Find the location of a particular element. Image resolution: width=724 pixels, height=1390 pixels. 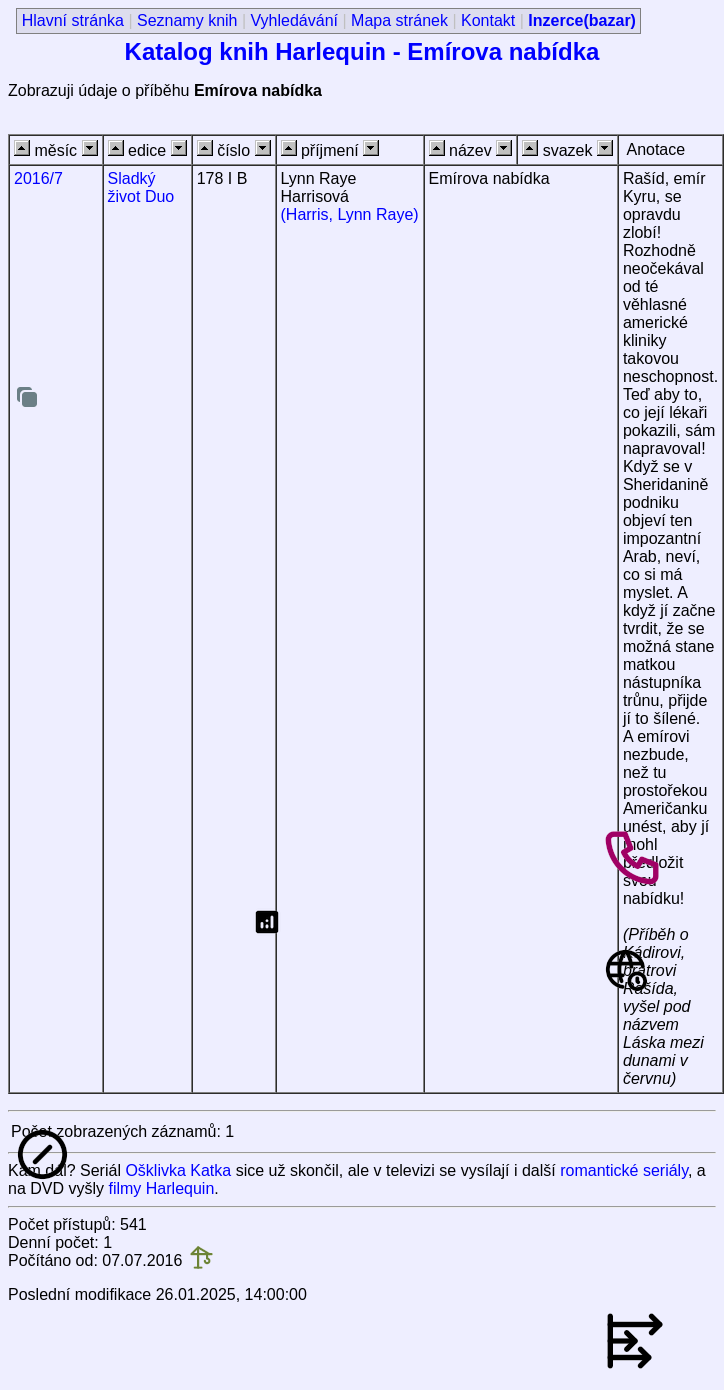

view data flow or process direction is located at coordinates (635, 1341).